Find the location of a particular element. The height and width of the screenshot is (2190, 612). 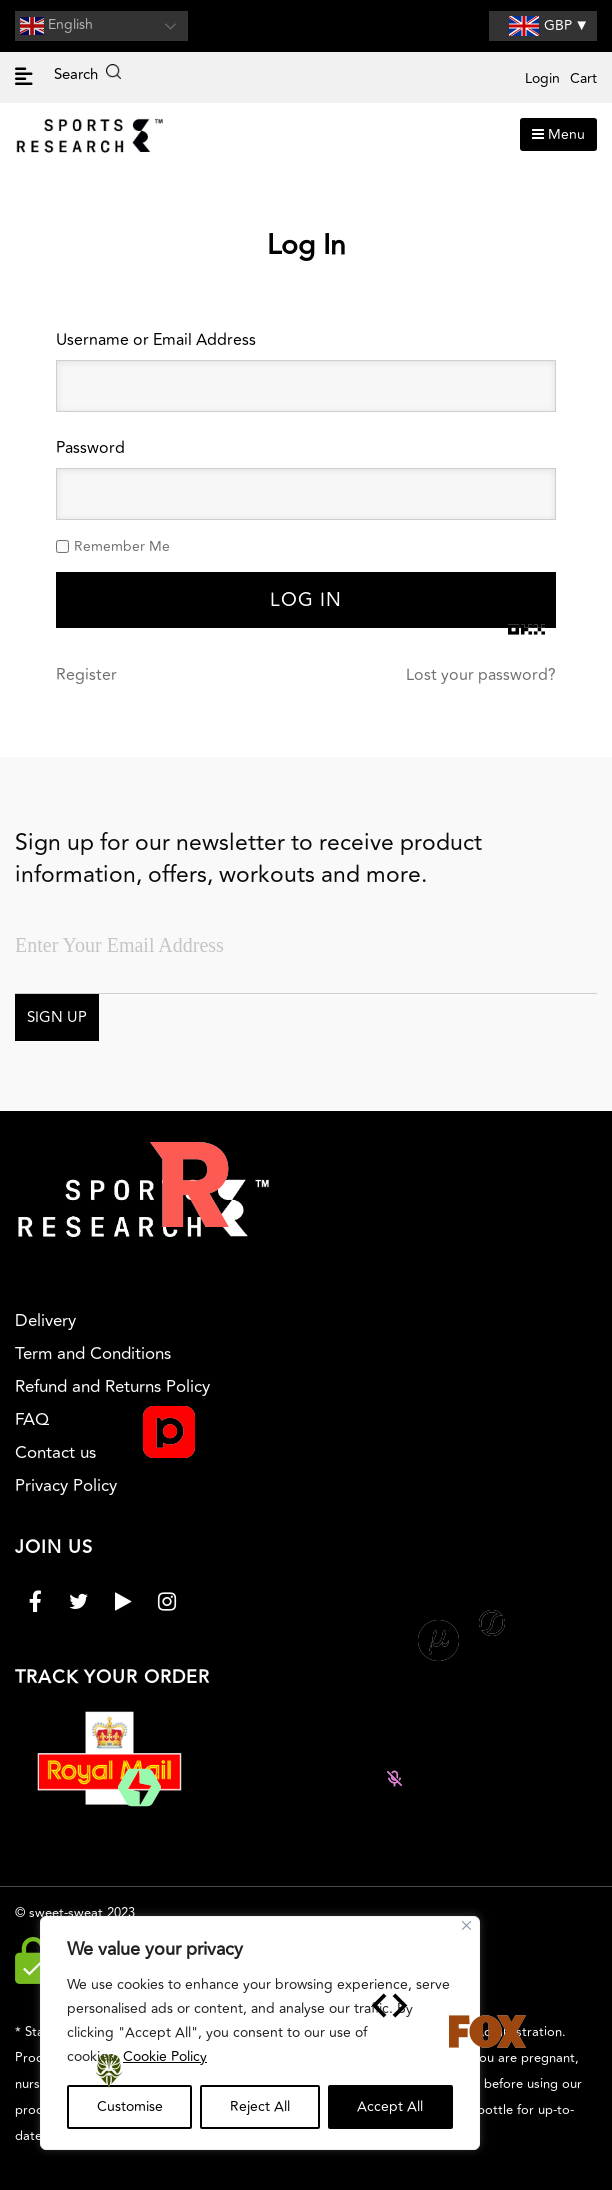

mute your microphone is located at coordinates (394, 1778).